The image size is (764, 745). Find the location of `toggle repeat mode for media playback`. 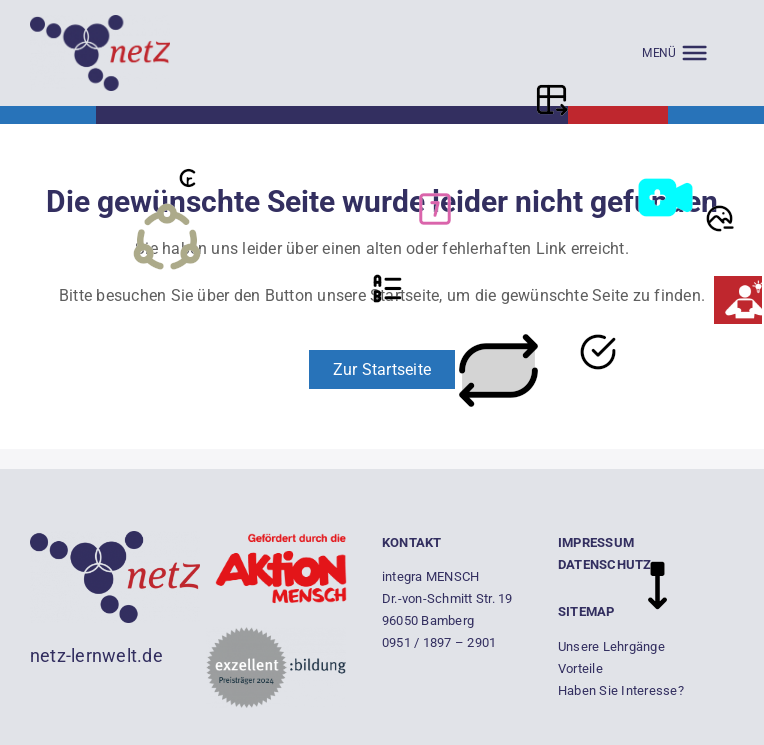

toggle repeat mode for media playback is located at coordinates (498, 370).